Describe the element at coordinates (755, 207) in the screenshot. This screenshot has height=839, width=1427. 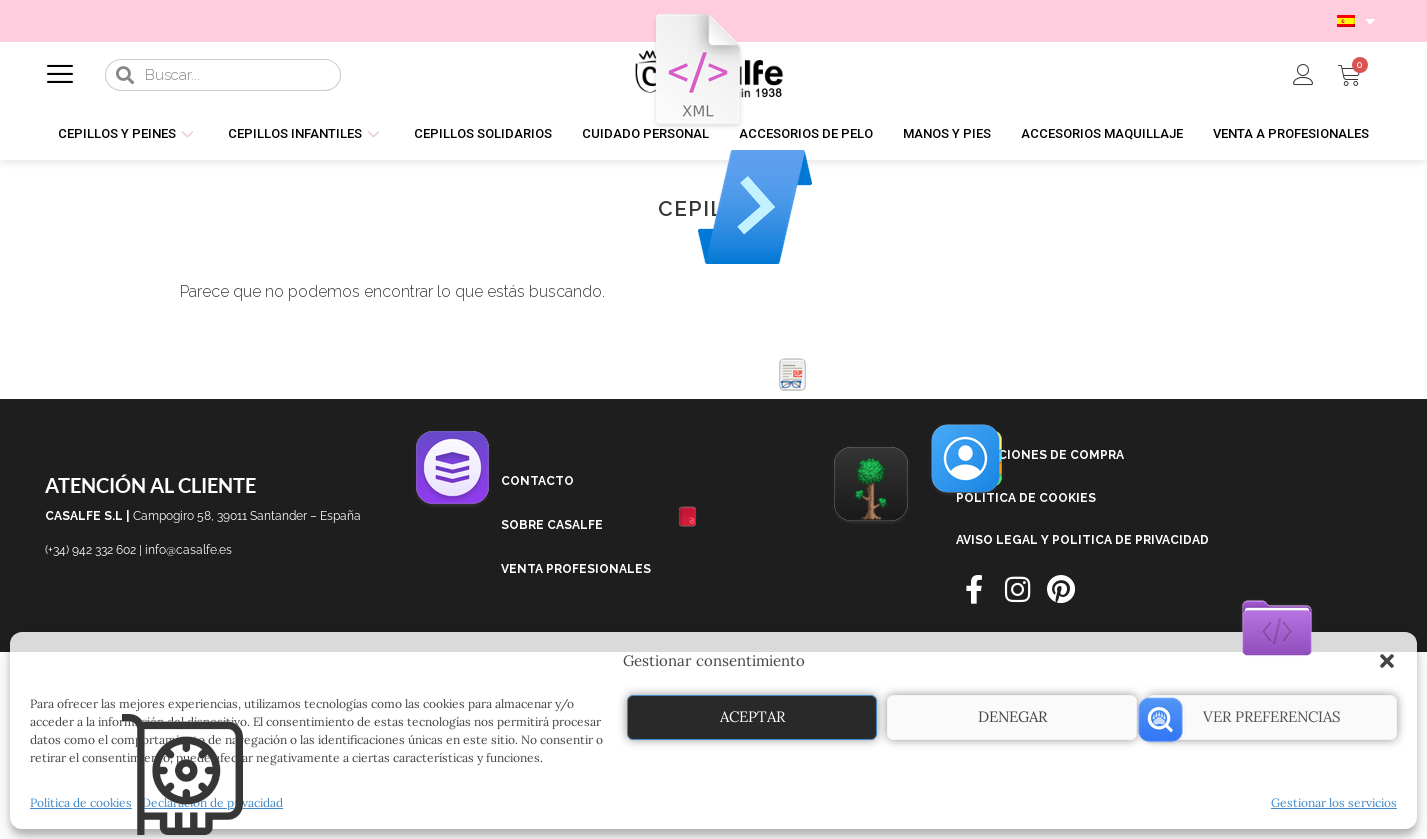
I see `open the scripts application` at that location.